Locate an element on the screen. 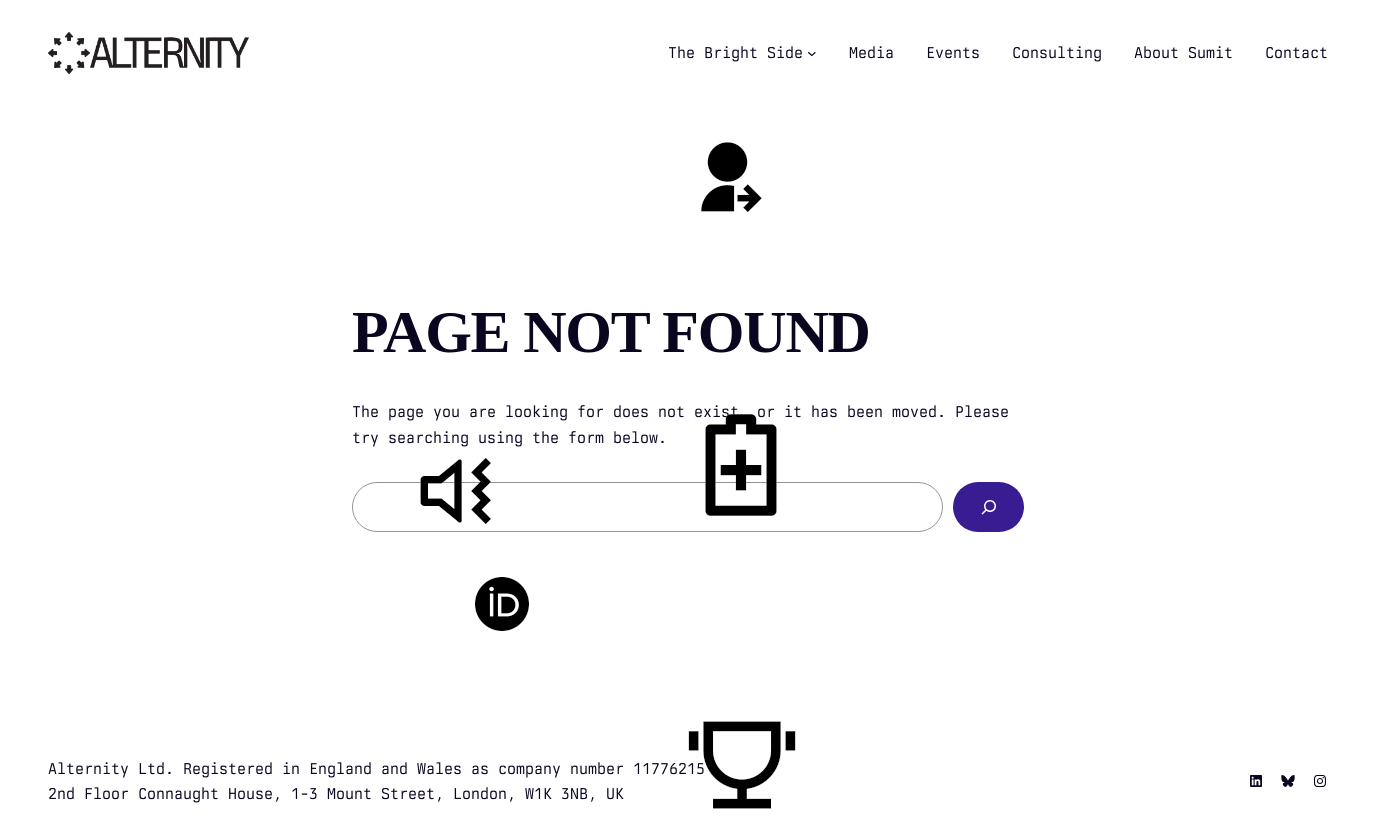 This screenshot has height=839, width=1376. share a user profile with others is located at coordinates (727, 178).